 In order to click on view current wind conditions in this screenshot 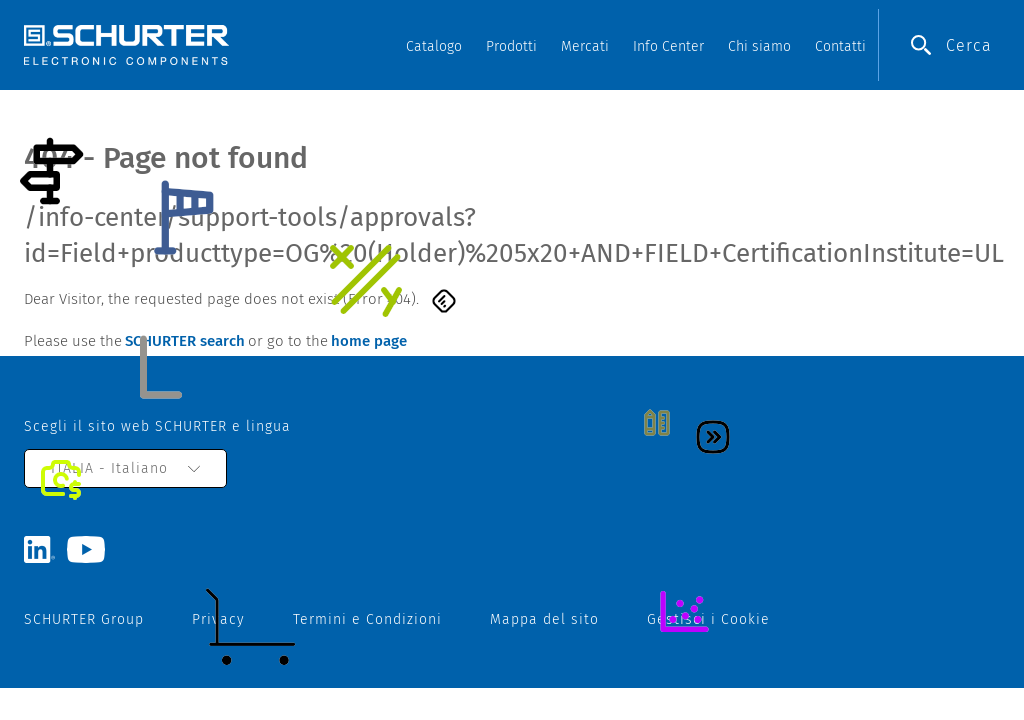, I will do `click(187, 217)`.